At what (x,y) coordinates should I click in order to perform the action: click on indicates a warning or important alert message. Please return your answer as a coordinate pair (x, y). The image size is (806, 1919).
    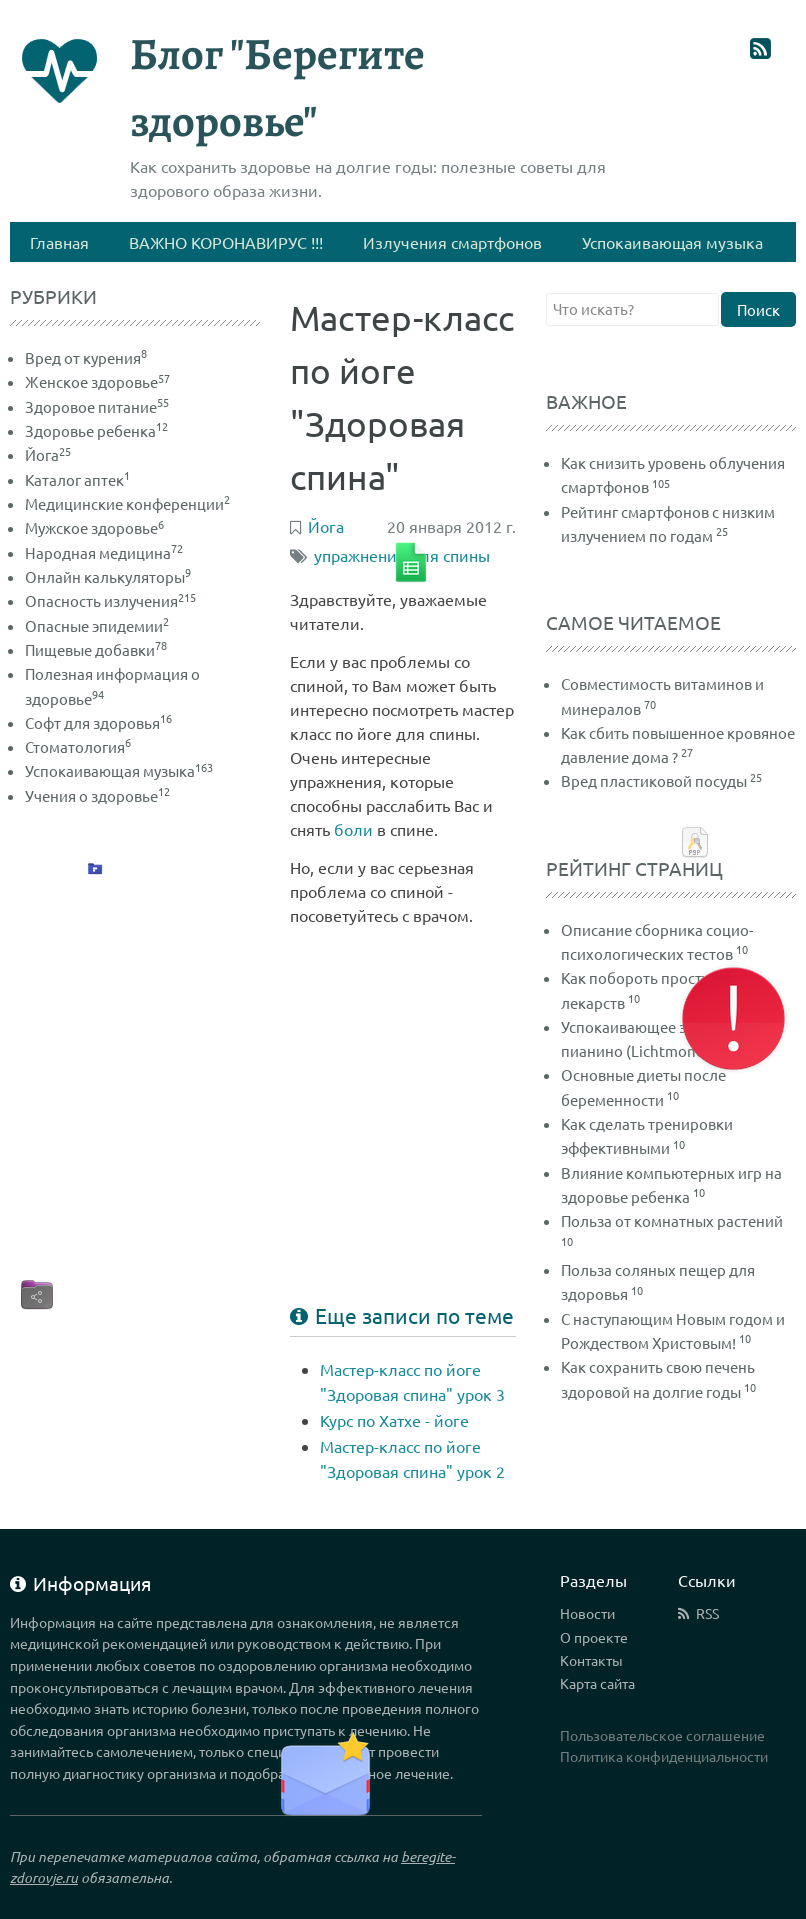
    Looking at the image, I should click on (733, 1018).